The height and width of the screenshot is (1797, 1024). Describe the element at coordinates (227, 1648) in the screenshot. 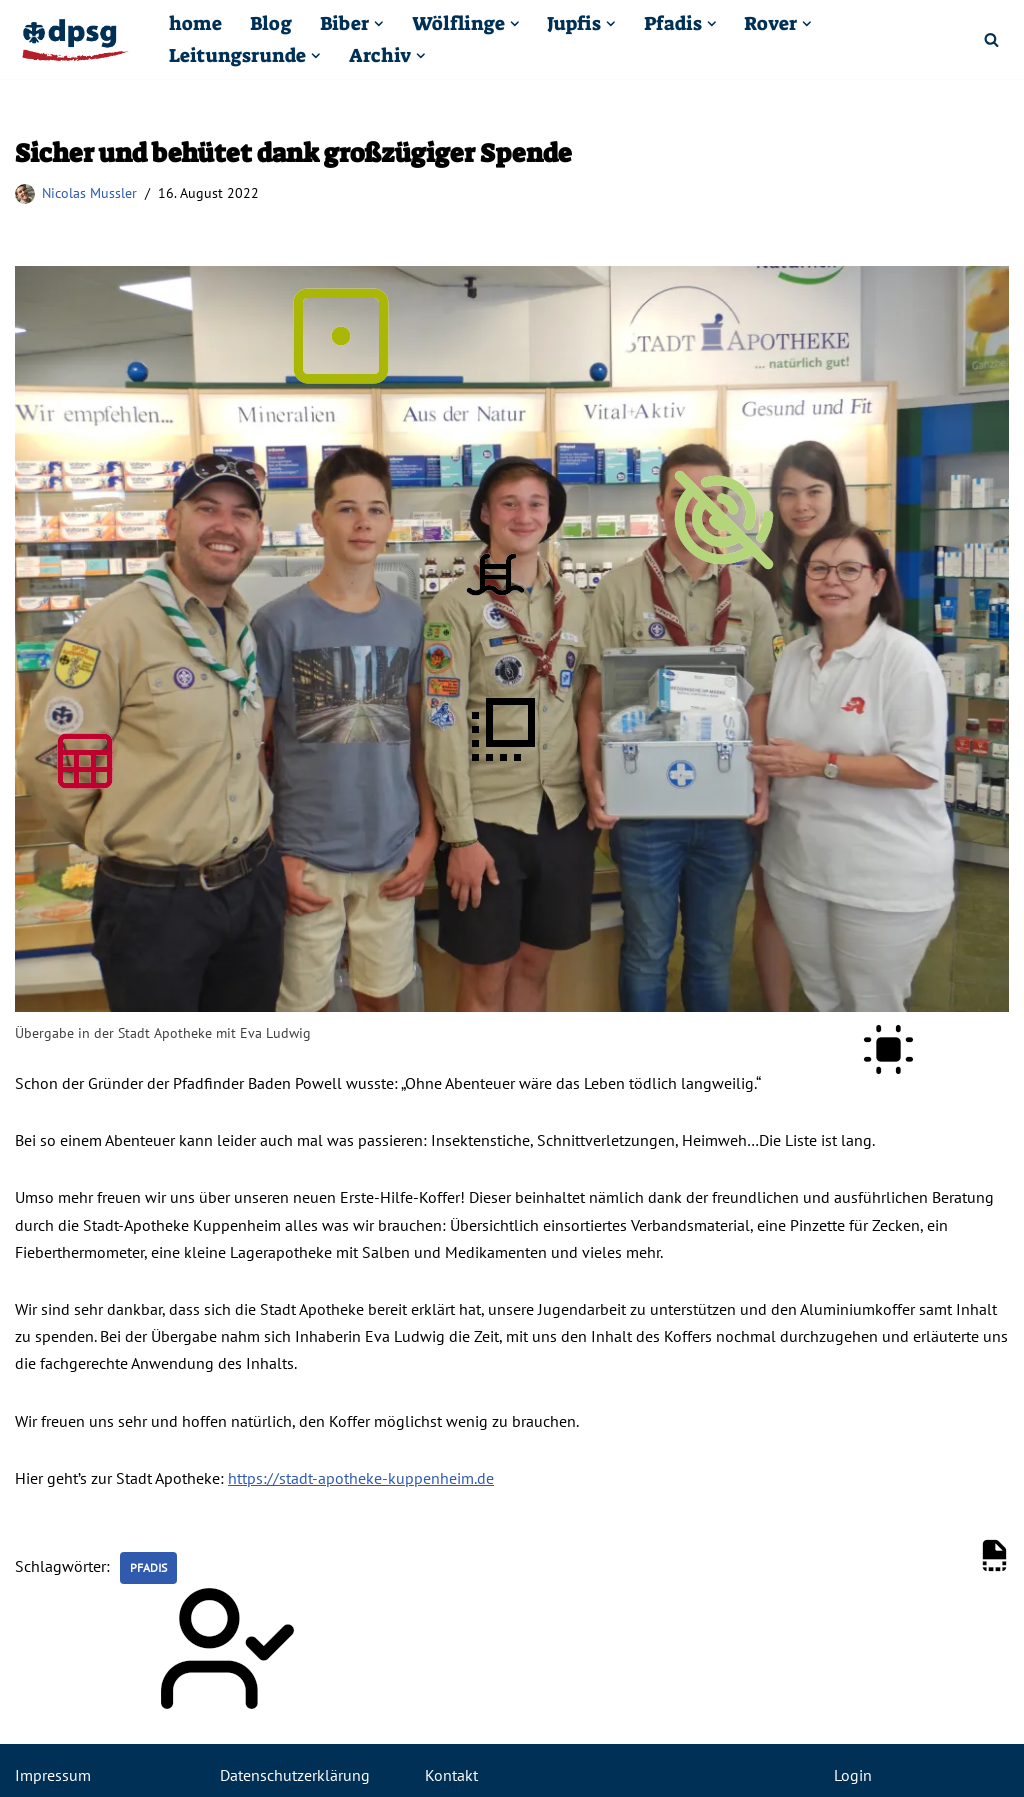

I see `verify or approve a user account` at that location.